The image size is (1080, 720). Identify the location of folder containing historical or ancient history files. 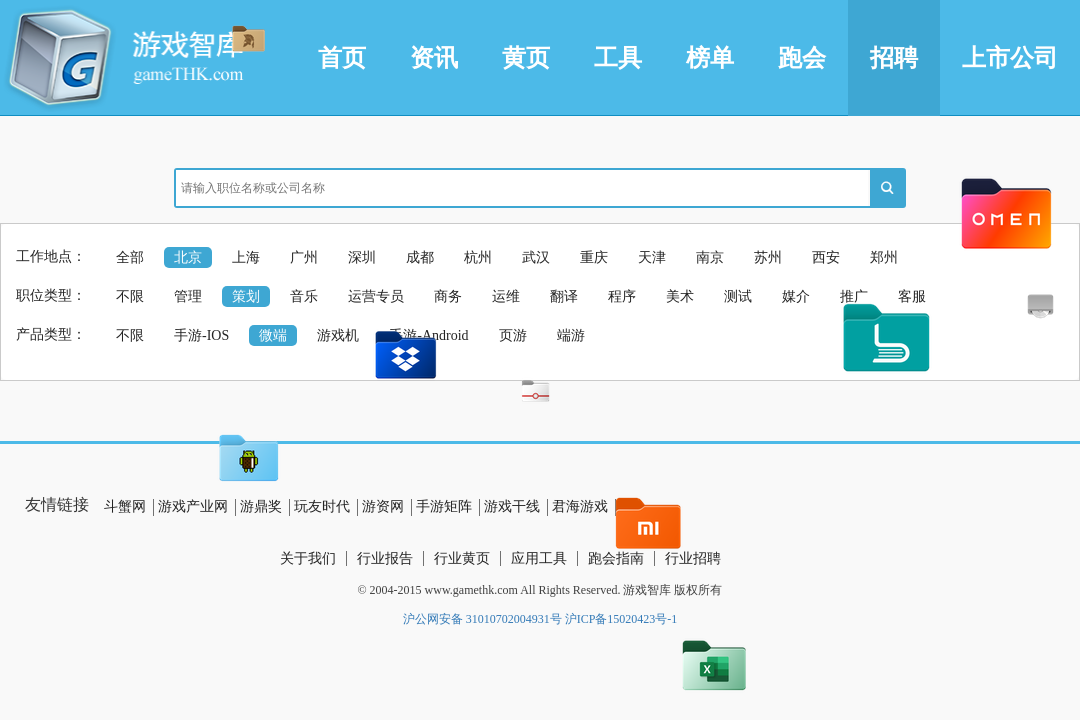
(248, 39).